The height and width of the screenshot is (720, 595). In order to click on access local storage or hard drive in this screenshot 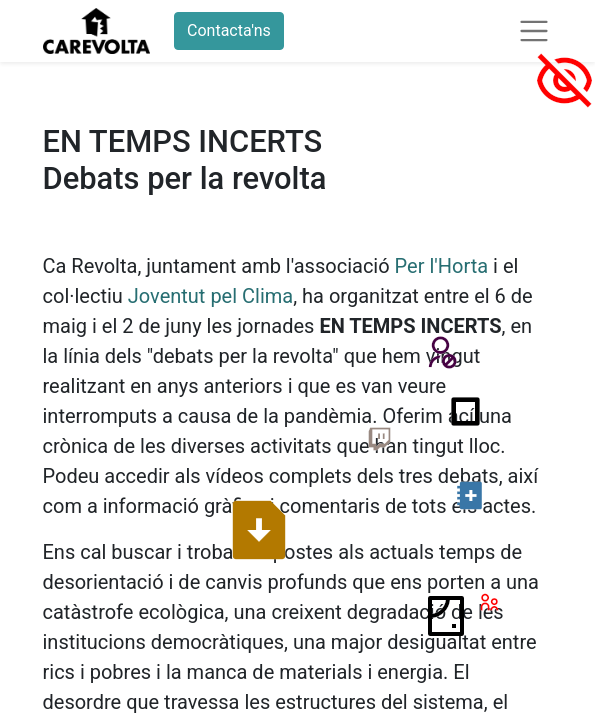, I will do `click(446, 616)`.